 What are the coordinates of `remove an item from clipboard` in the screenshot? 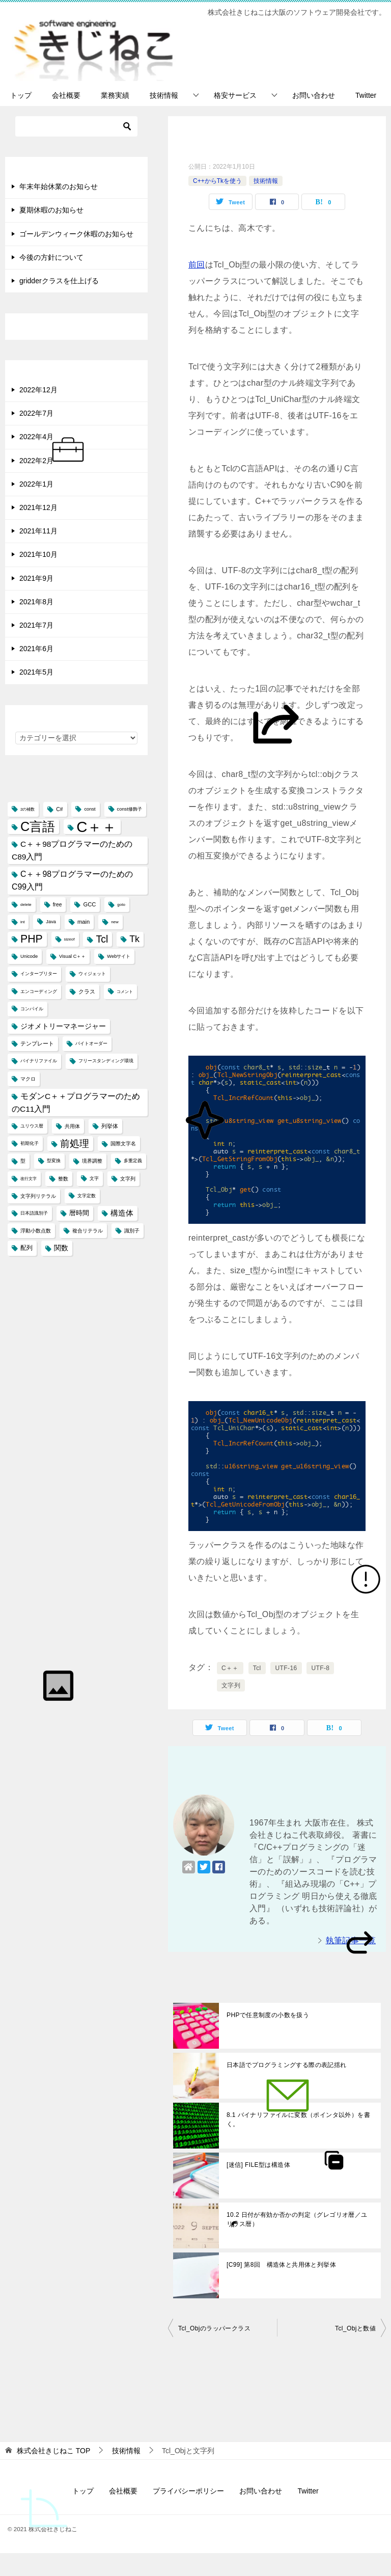 It's located at (334, 2160).